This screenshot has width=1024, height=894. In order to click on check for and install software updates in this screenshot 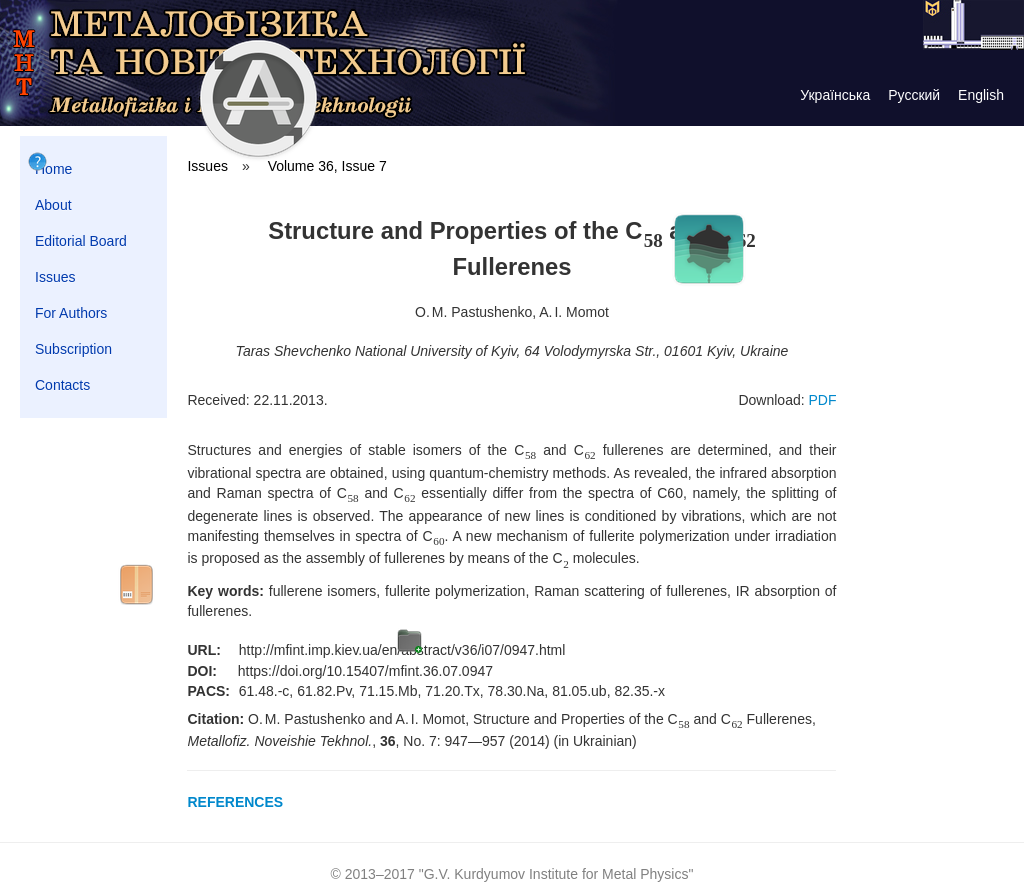, I will do `click(258, 98)`.